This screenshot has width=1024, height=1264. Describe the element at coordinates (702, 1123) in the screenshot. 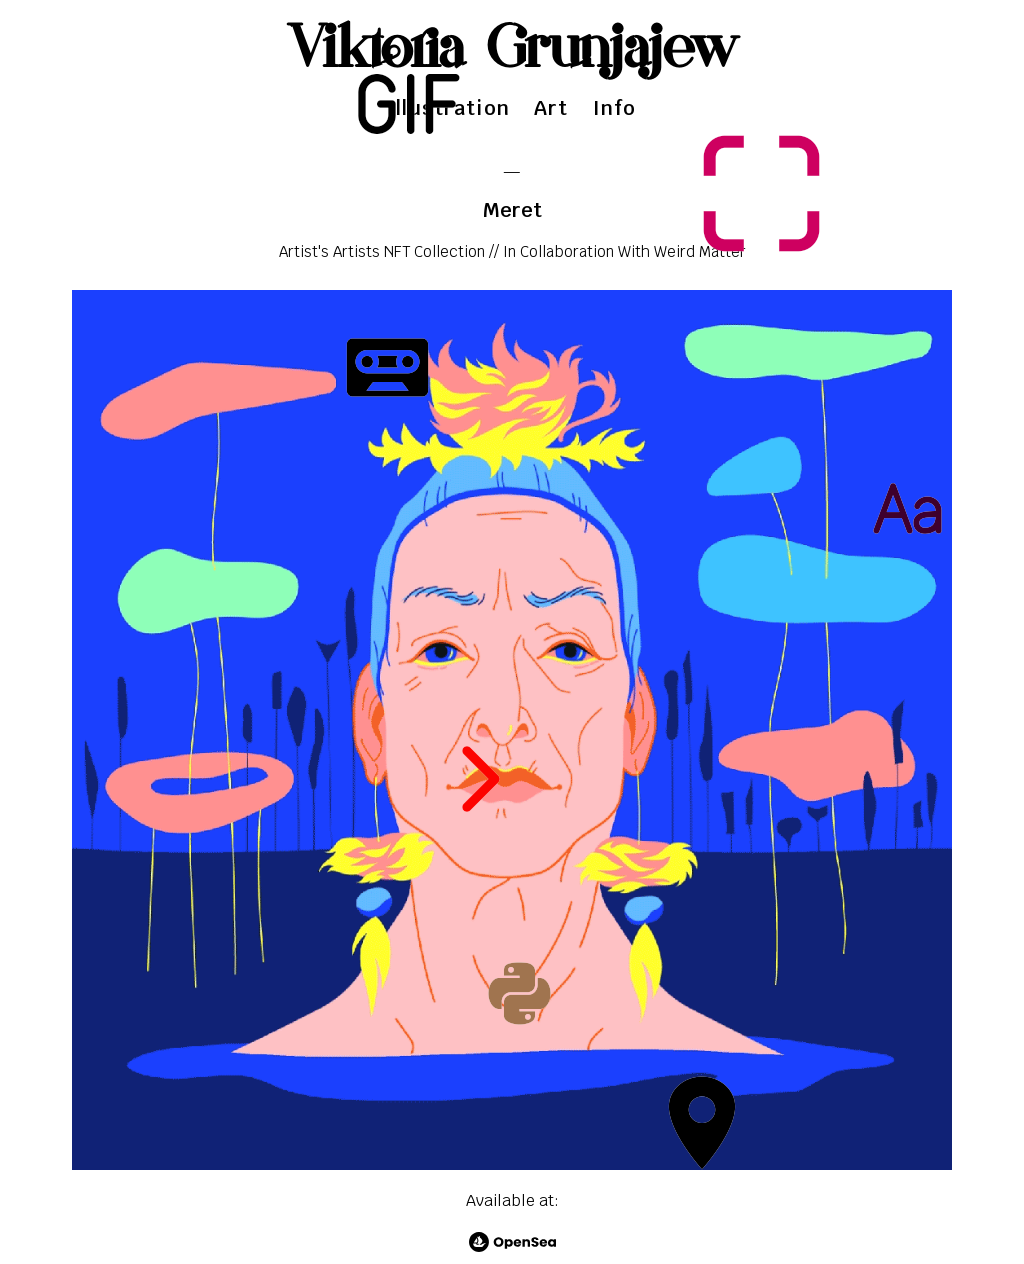

I see `view current location on map` at that location.